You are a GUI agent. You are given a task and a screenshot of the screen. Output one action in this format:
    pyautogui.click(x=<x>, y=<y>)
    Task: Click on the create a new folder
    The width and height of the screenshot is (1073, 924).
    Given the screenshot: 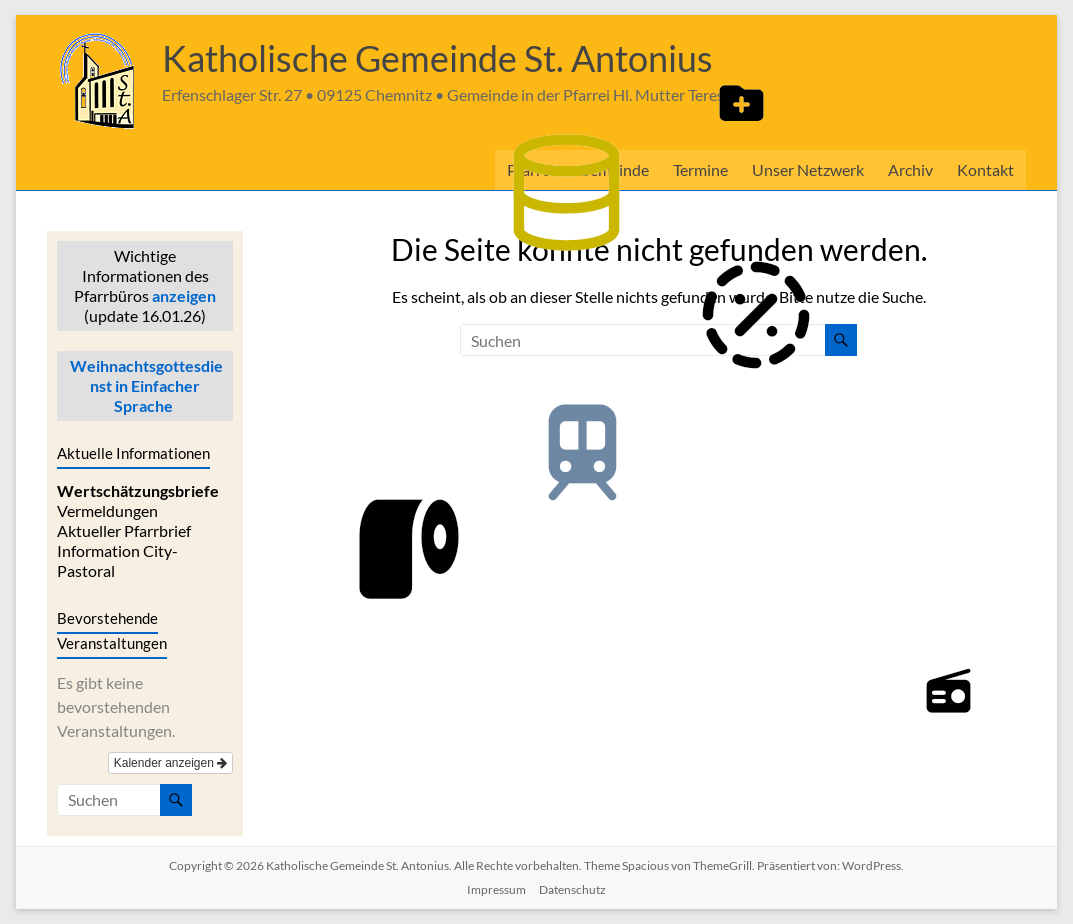 What is the action you would take?
    pyautogui.click(x=741, y=104)
    